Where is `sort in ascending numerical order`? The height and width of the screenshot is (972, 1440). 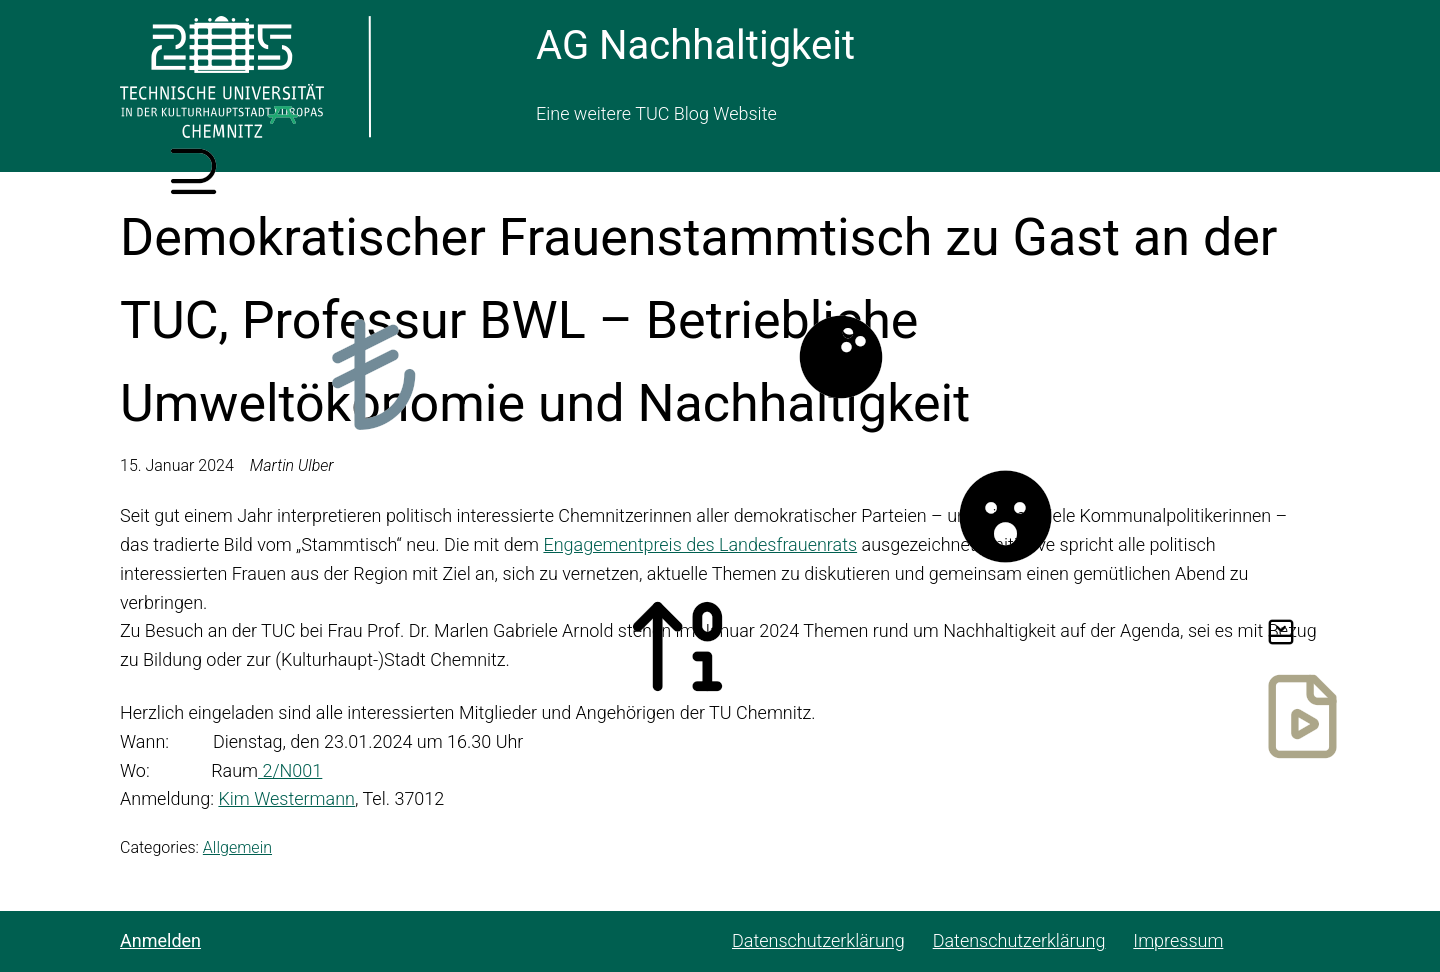 sort in ascending numerical order is located at coordinates (682, 646).